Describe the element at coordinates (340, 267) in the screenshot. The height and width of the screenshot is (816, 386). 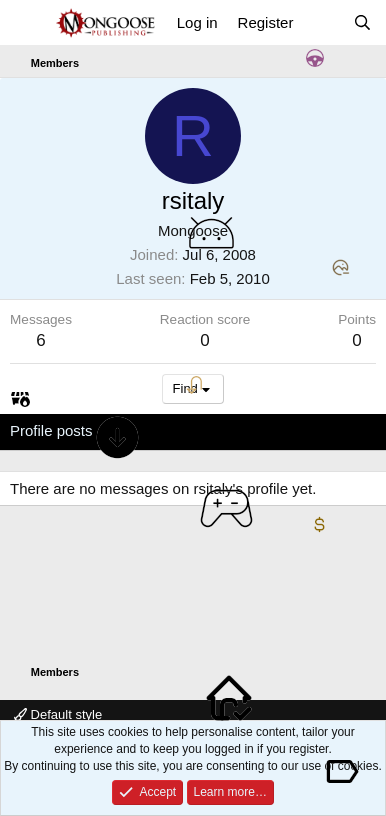
I see `remove a photo from your collection` at that location.